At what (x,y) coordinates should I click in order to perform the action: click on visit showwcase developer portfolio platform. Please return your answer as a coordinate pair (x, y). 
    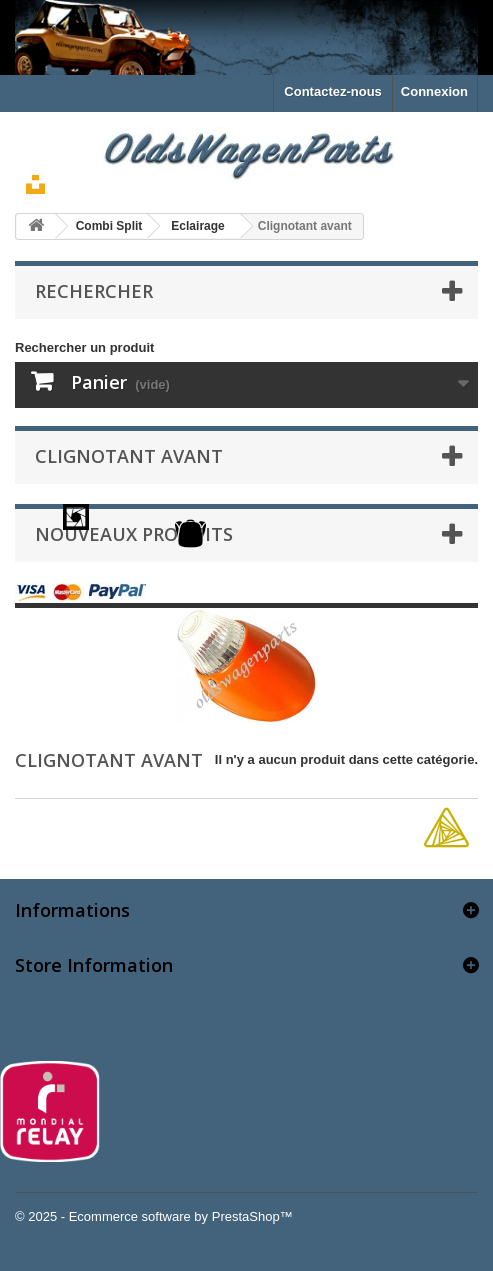
    Looking at the image, I should click on (190, 533).